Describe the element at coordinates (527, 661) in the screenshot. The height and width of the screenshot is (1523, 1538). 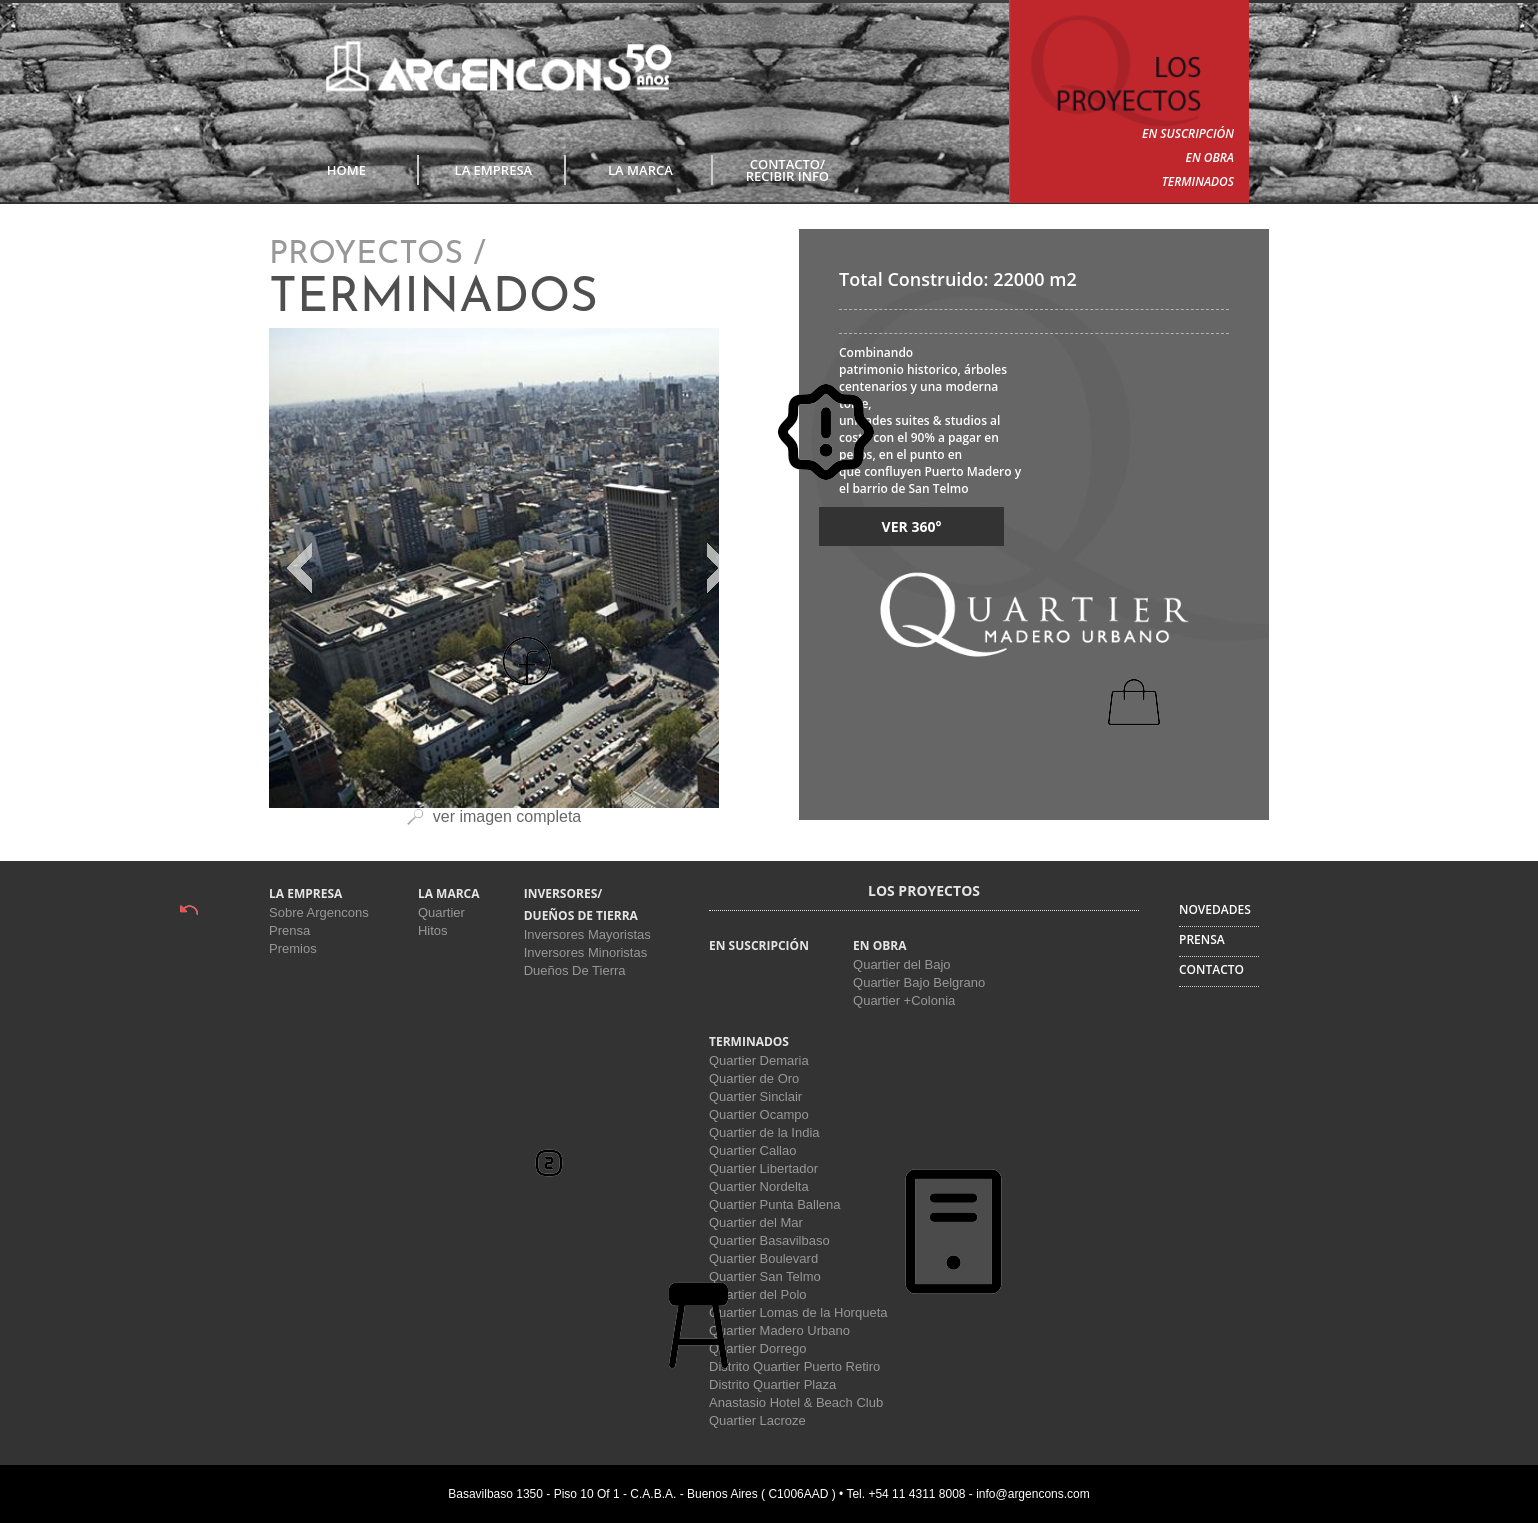
I see `open Facebook app` at that location.